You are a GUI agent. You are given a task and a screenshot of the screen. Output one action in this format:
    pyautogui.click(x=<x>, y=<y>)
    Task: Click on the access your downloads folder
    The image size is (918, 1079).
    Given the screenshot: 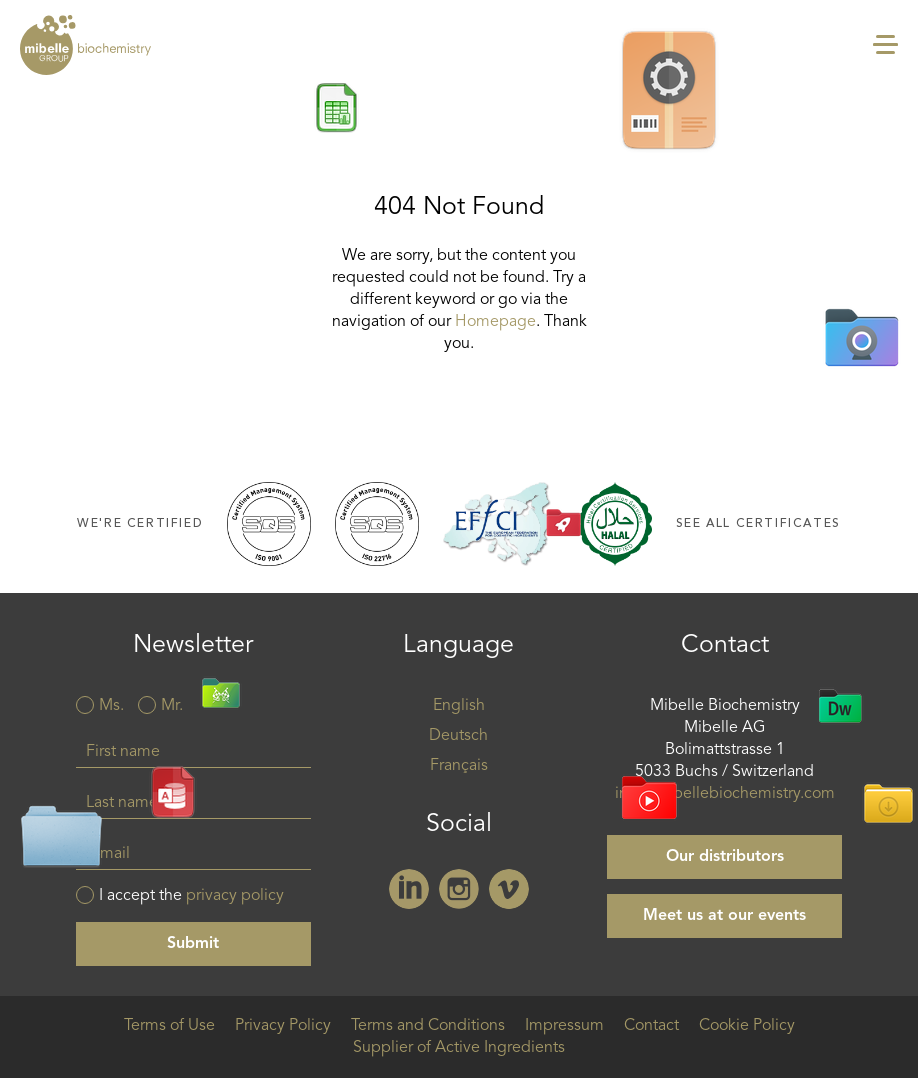 What is the action you would take?
    pyautogui.click(x=888, y=803)
    